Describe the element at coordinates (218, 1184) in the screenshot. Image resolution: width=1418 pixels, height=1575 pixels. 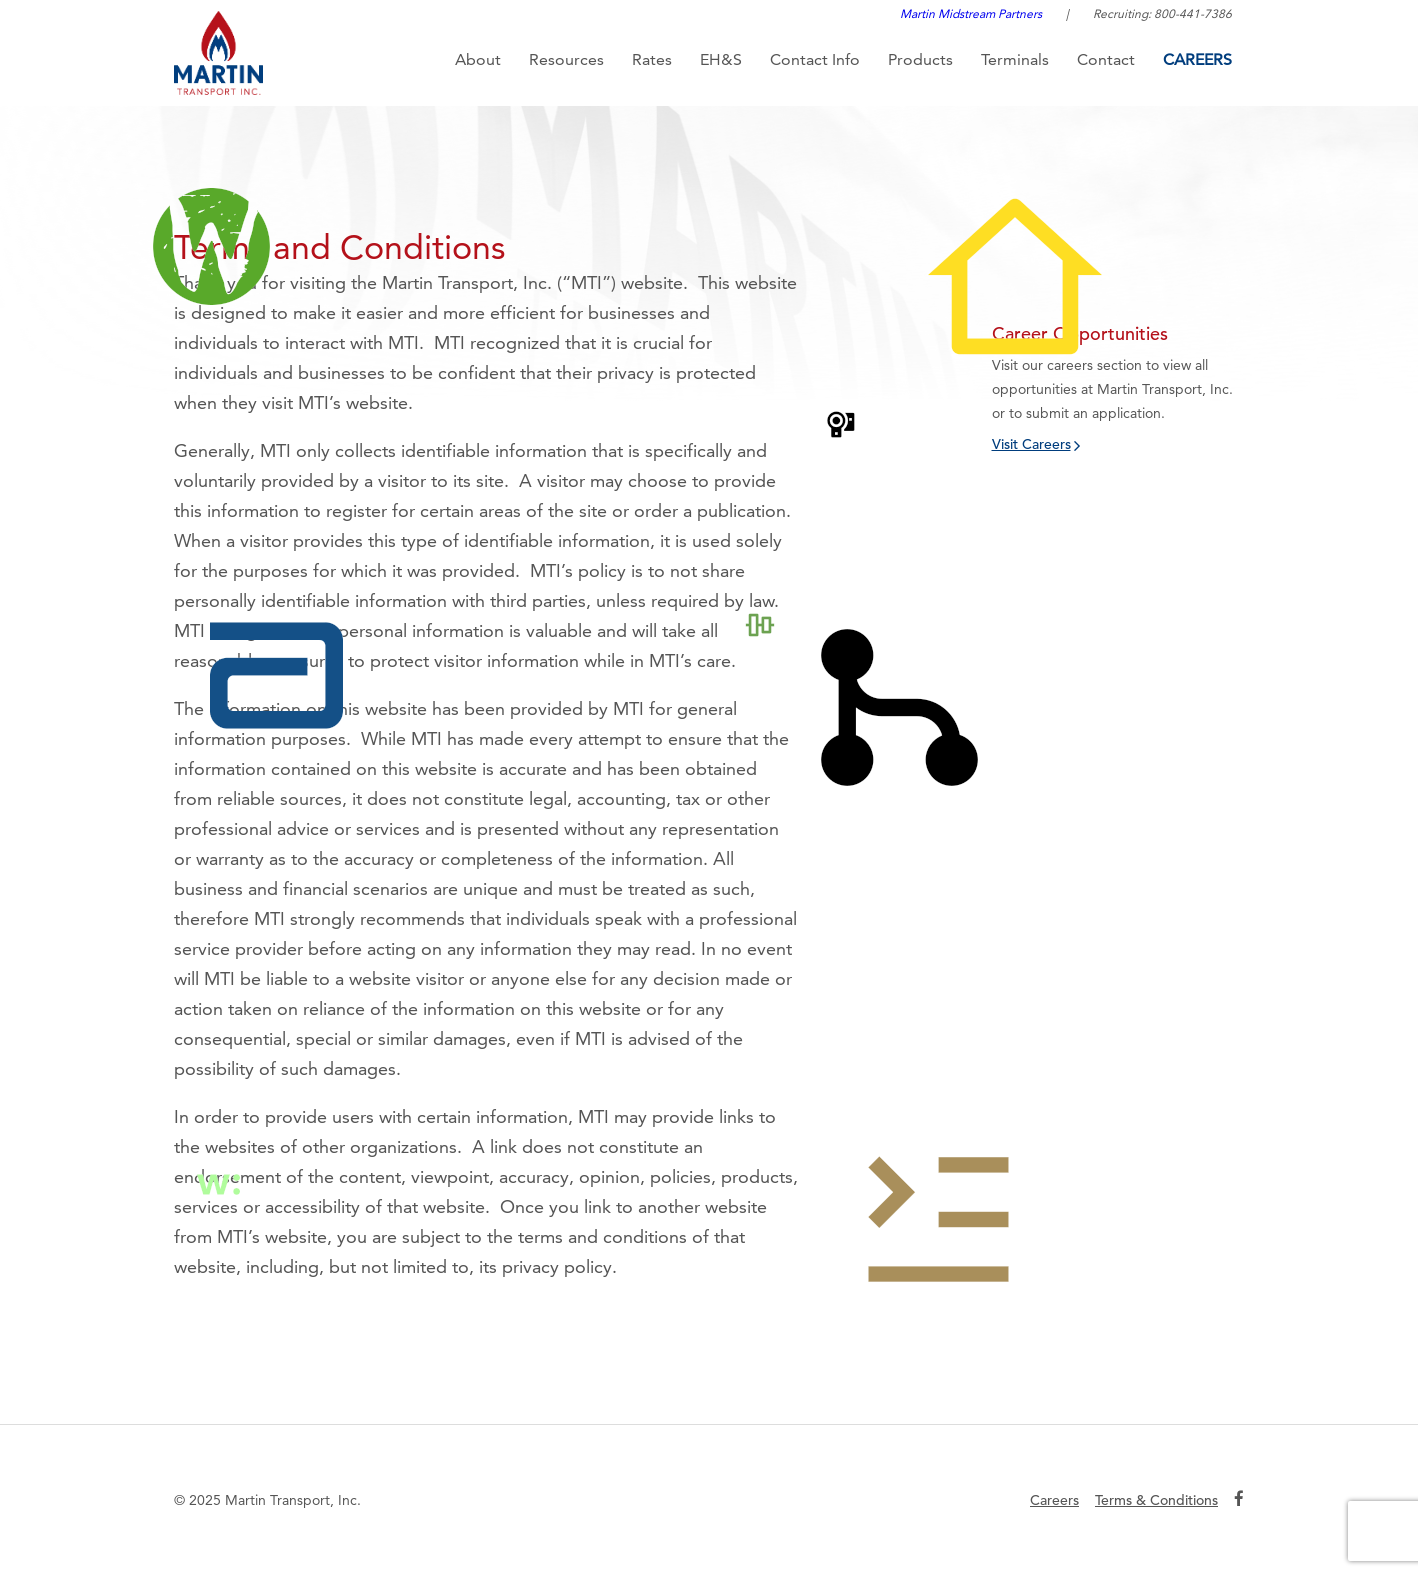
I see `visit wellfound job board` at that location.